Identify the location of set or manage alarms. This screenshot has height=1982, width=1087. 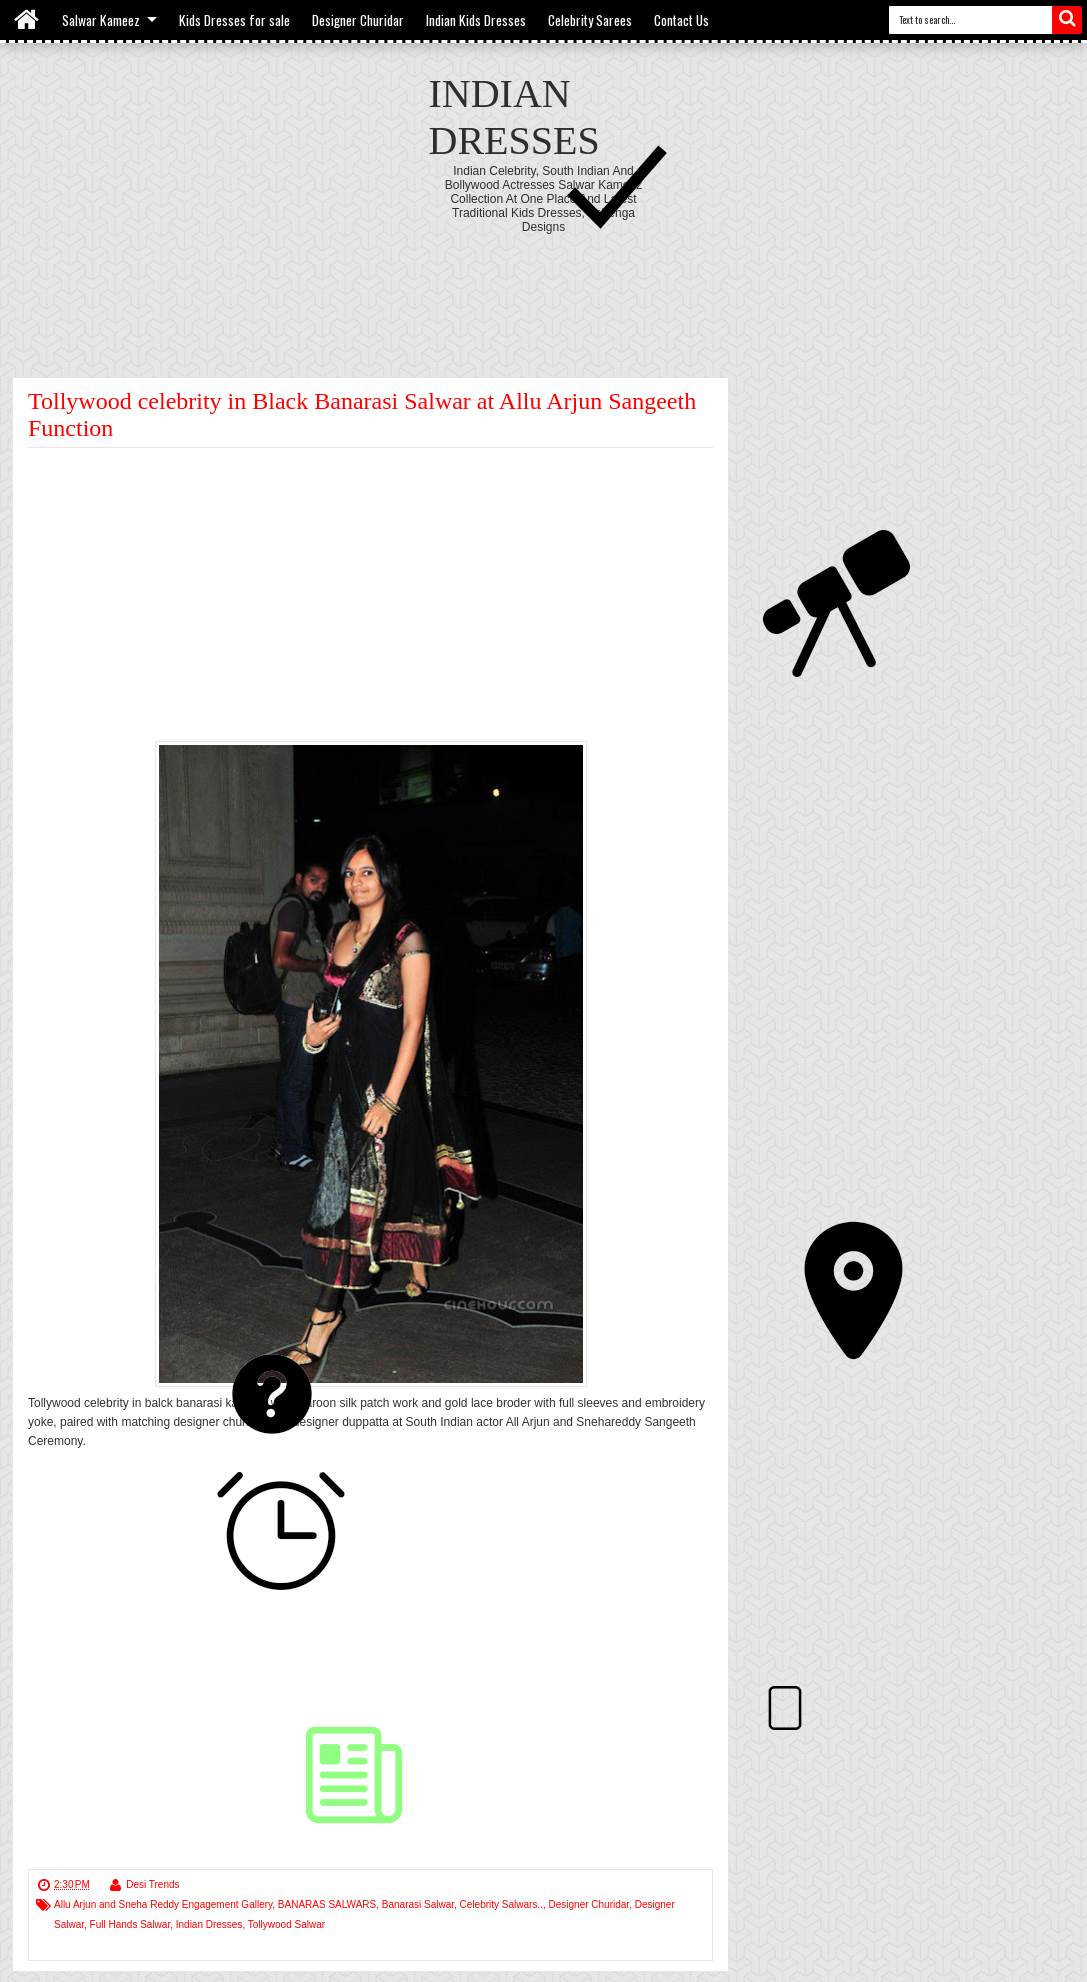
(281, 1531).